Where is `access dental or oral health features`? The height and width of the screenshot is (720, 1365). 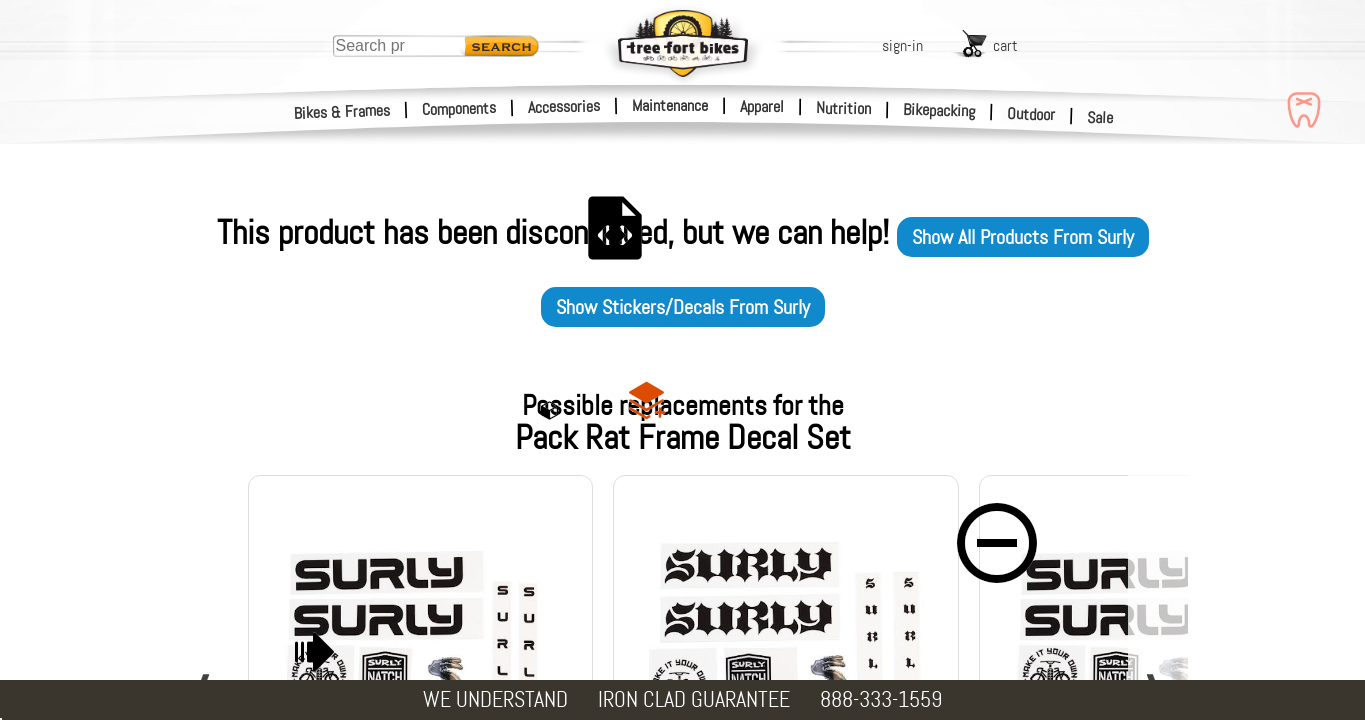 access dental or oral health features is located at coordinates (1304, 110).